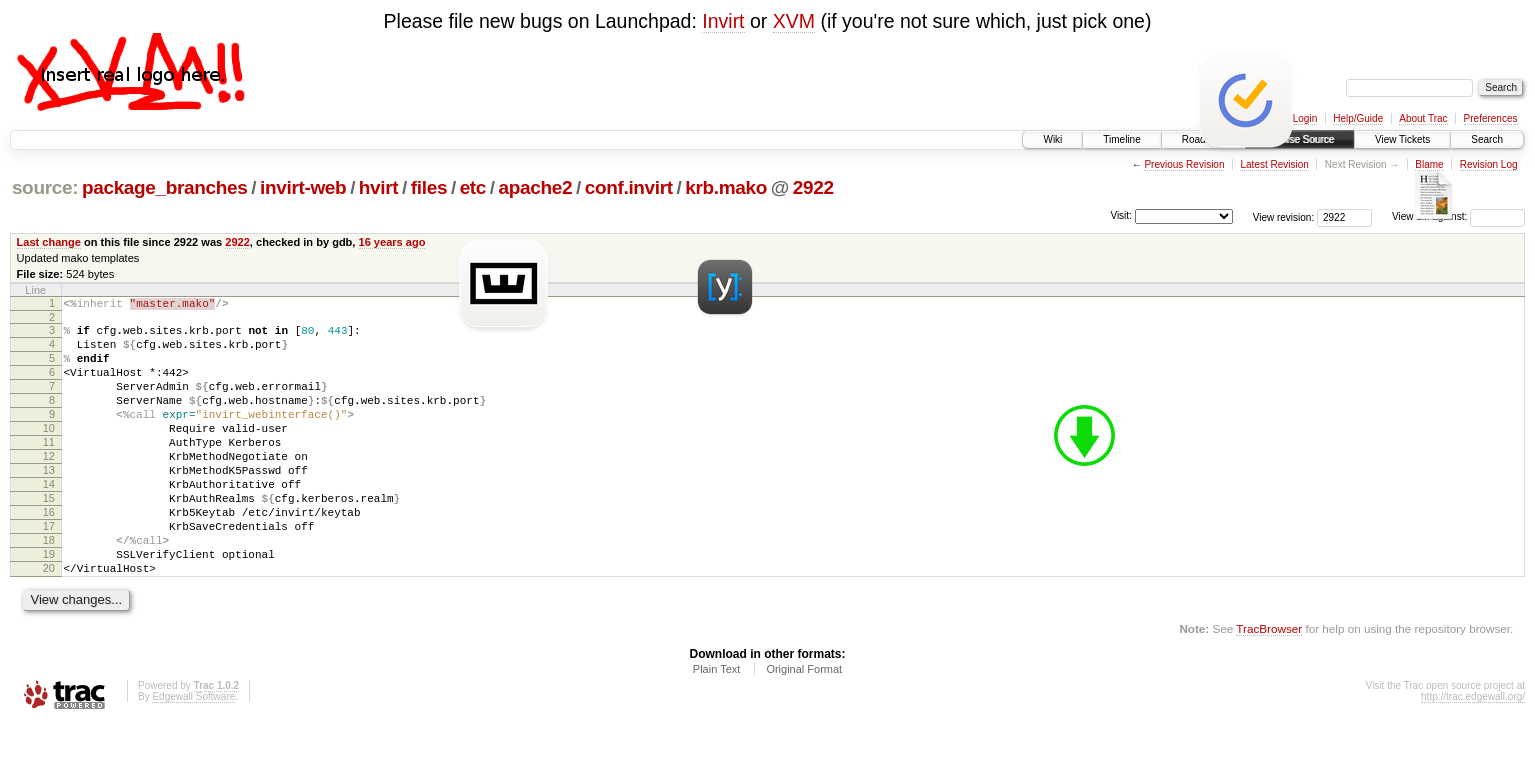 This screenshot has width=1535, height=780. What do you see at coordinates (1434, 195) in the screenshot?
I see `open a document or text file` at bounding box center [1434, 195].